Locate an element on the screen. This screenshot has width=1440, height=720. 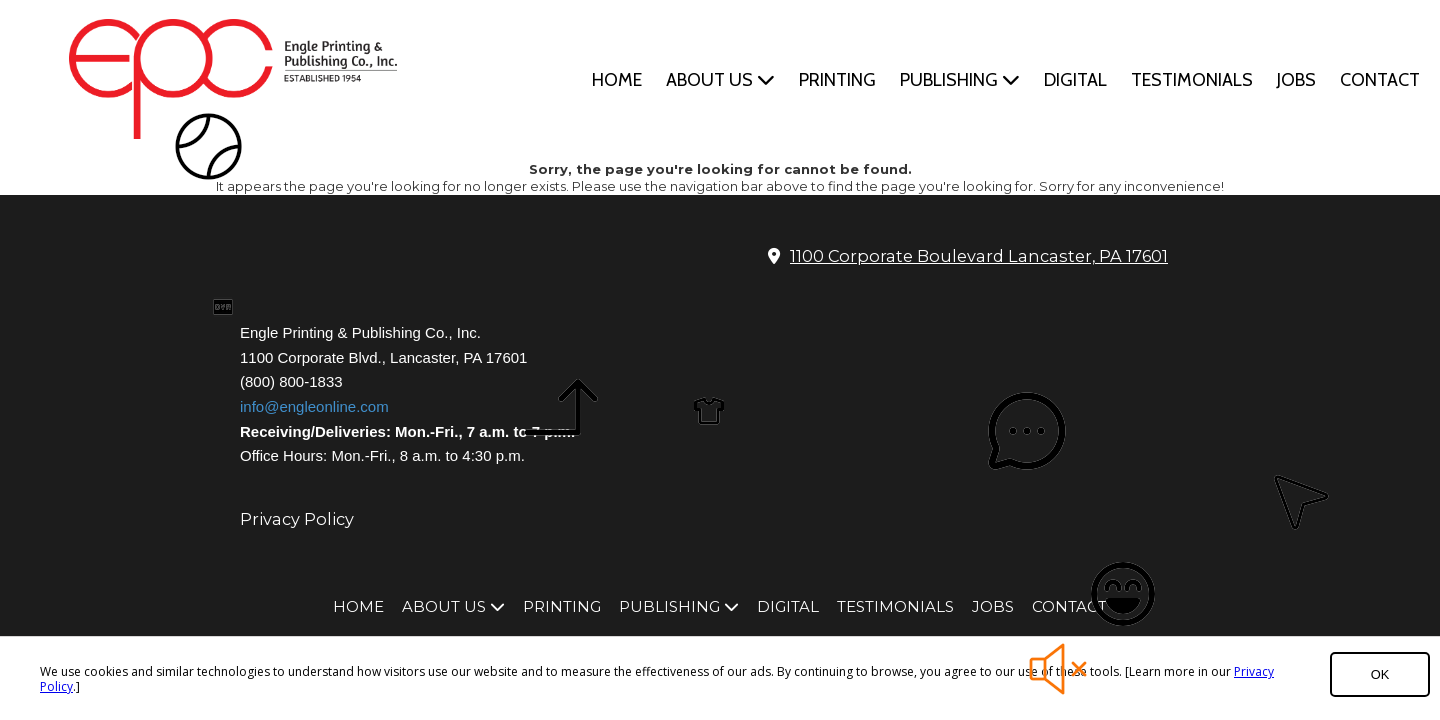
open chat or messaging is located at coordinates (1027, 431).